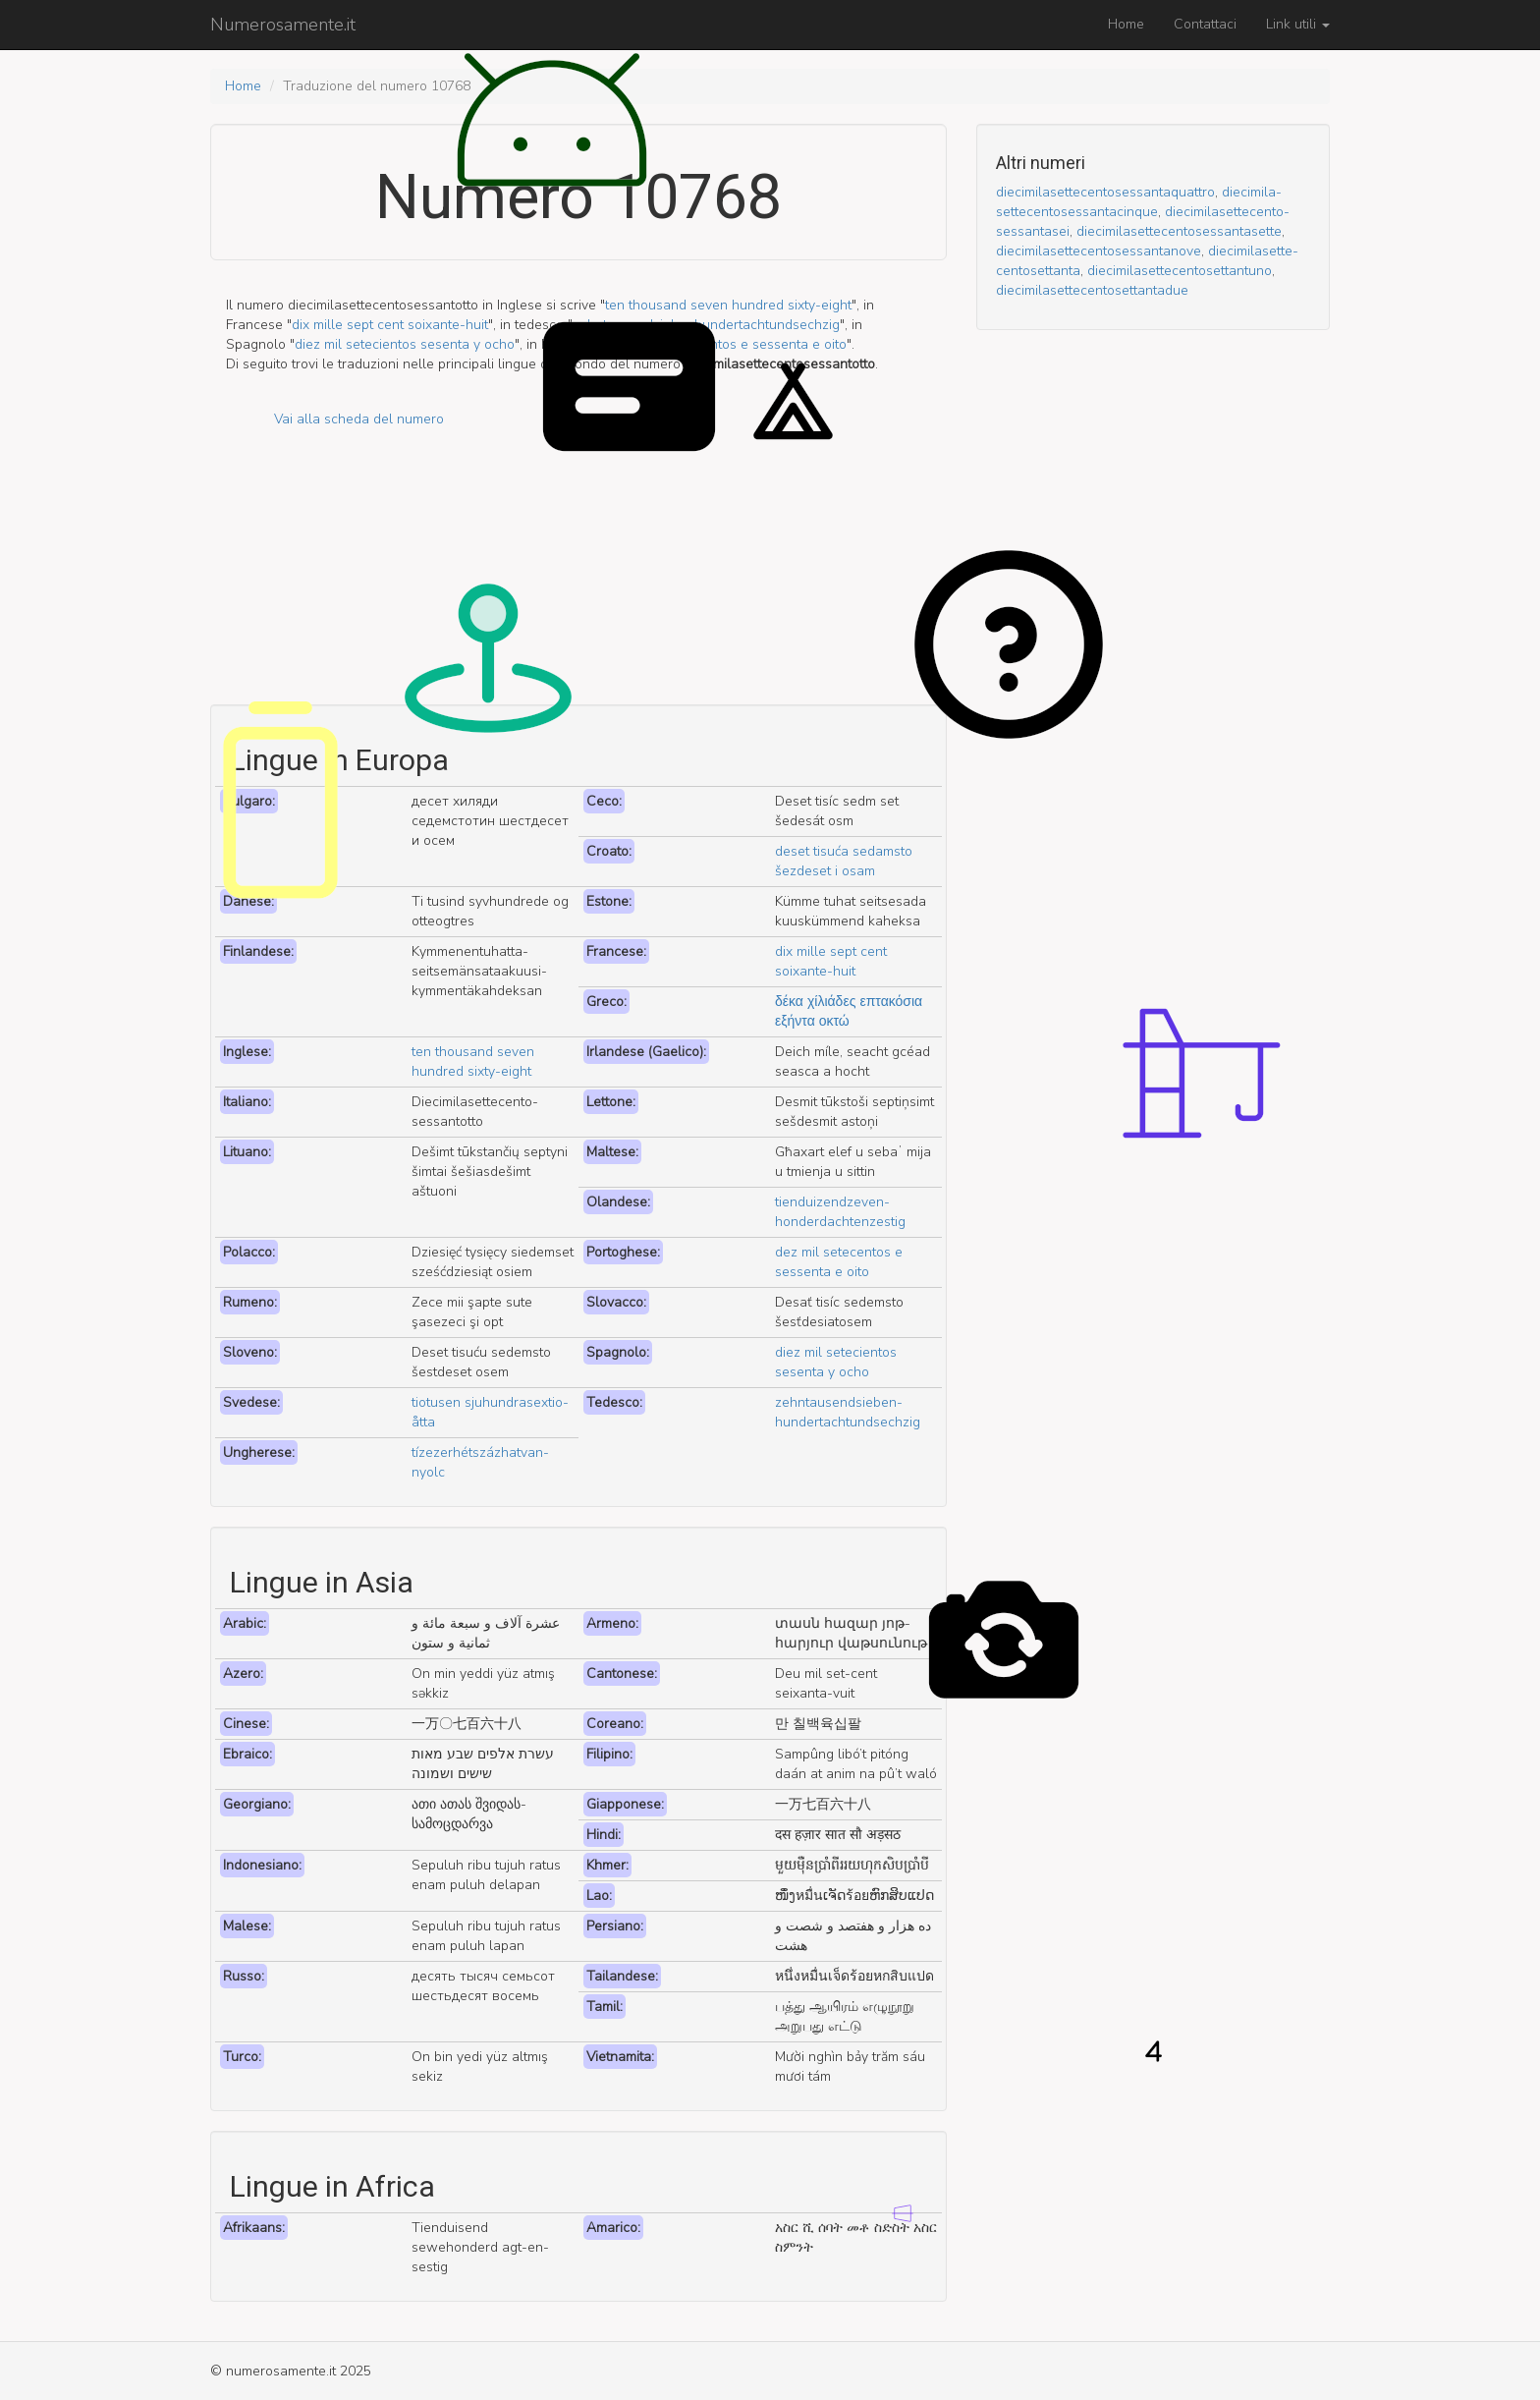  I want to click on mark a location on the map, so click(488, 661).